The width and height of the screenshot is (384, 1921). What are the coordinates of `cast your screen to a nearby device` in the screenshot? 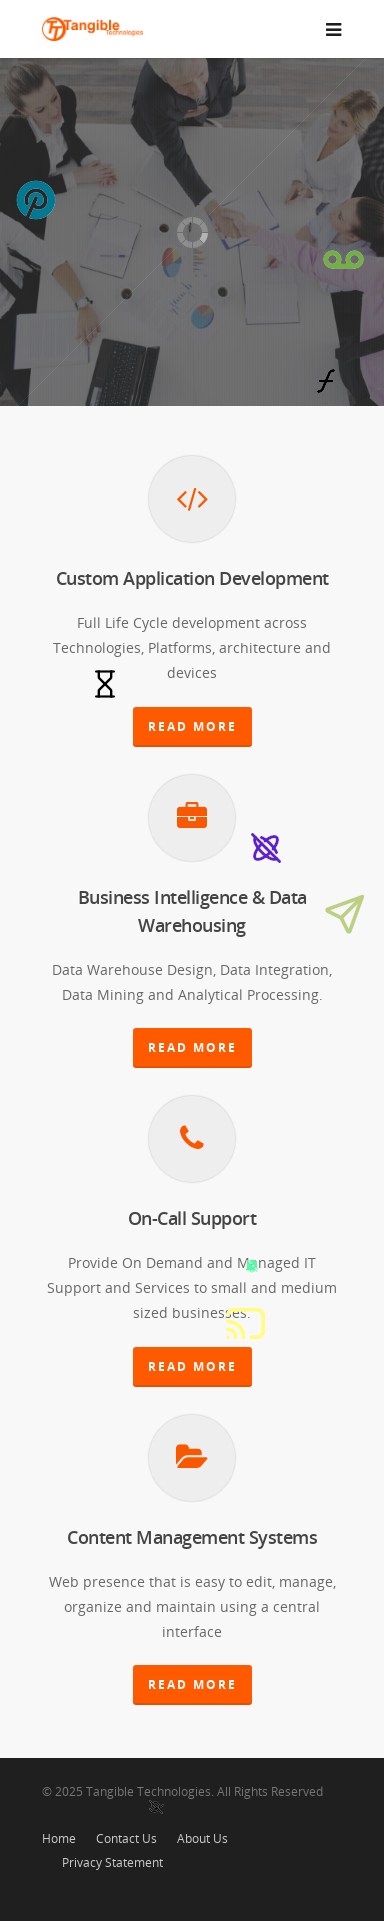 It's located at (245, 1323).